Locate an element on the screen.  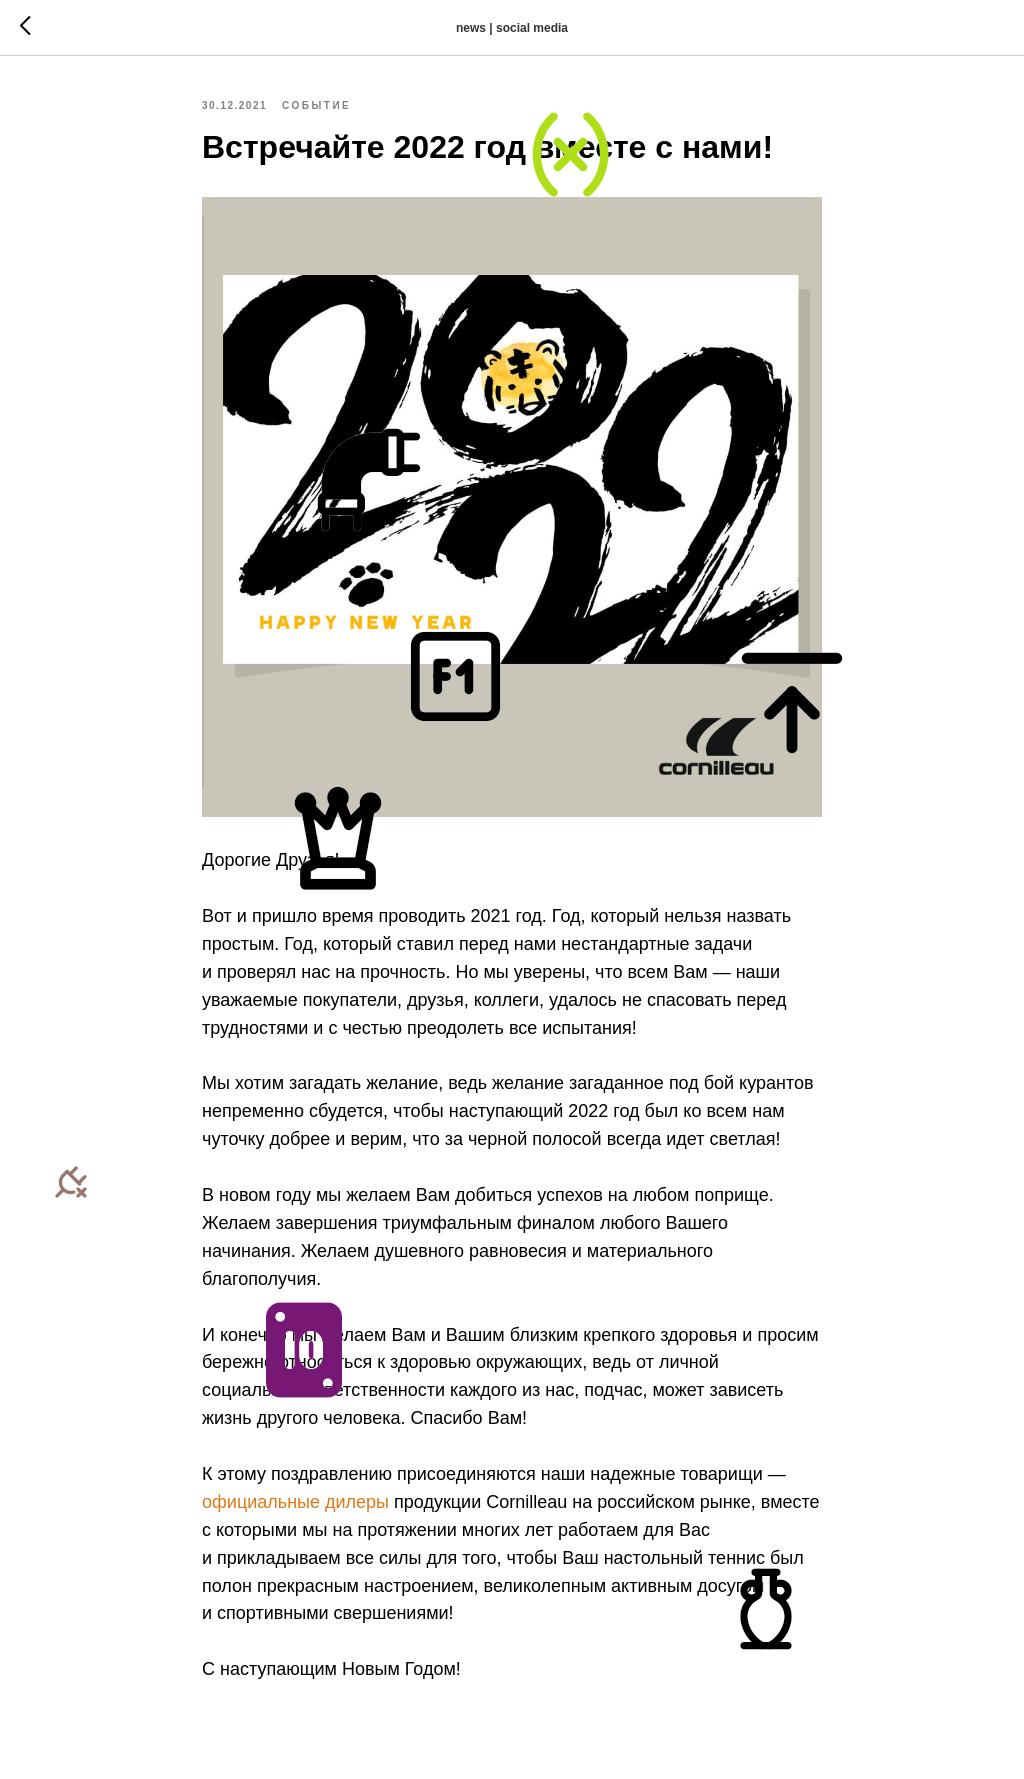
plumbing or pipe connection settings is located at coordinates (365, 476).